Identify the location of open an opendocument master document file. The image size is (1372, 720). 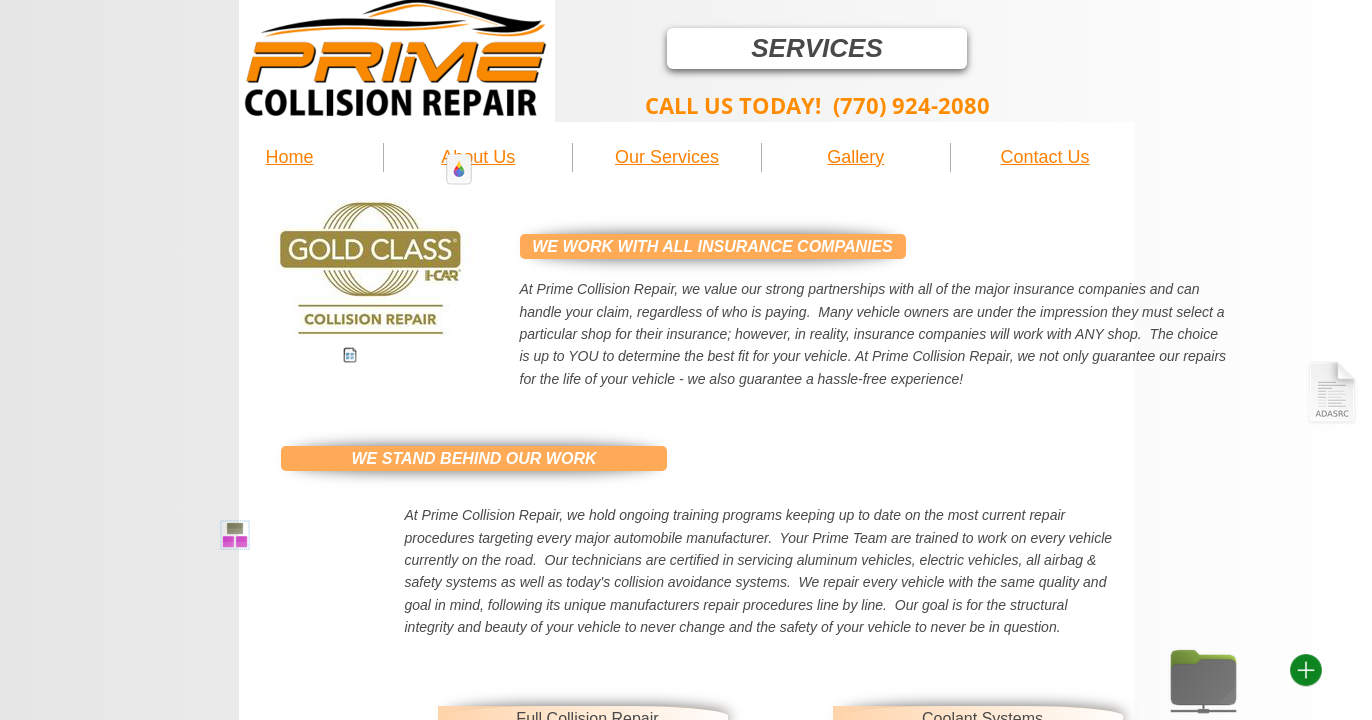
(350, 355).